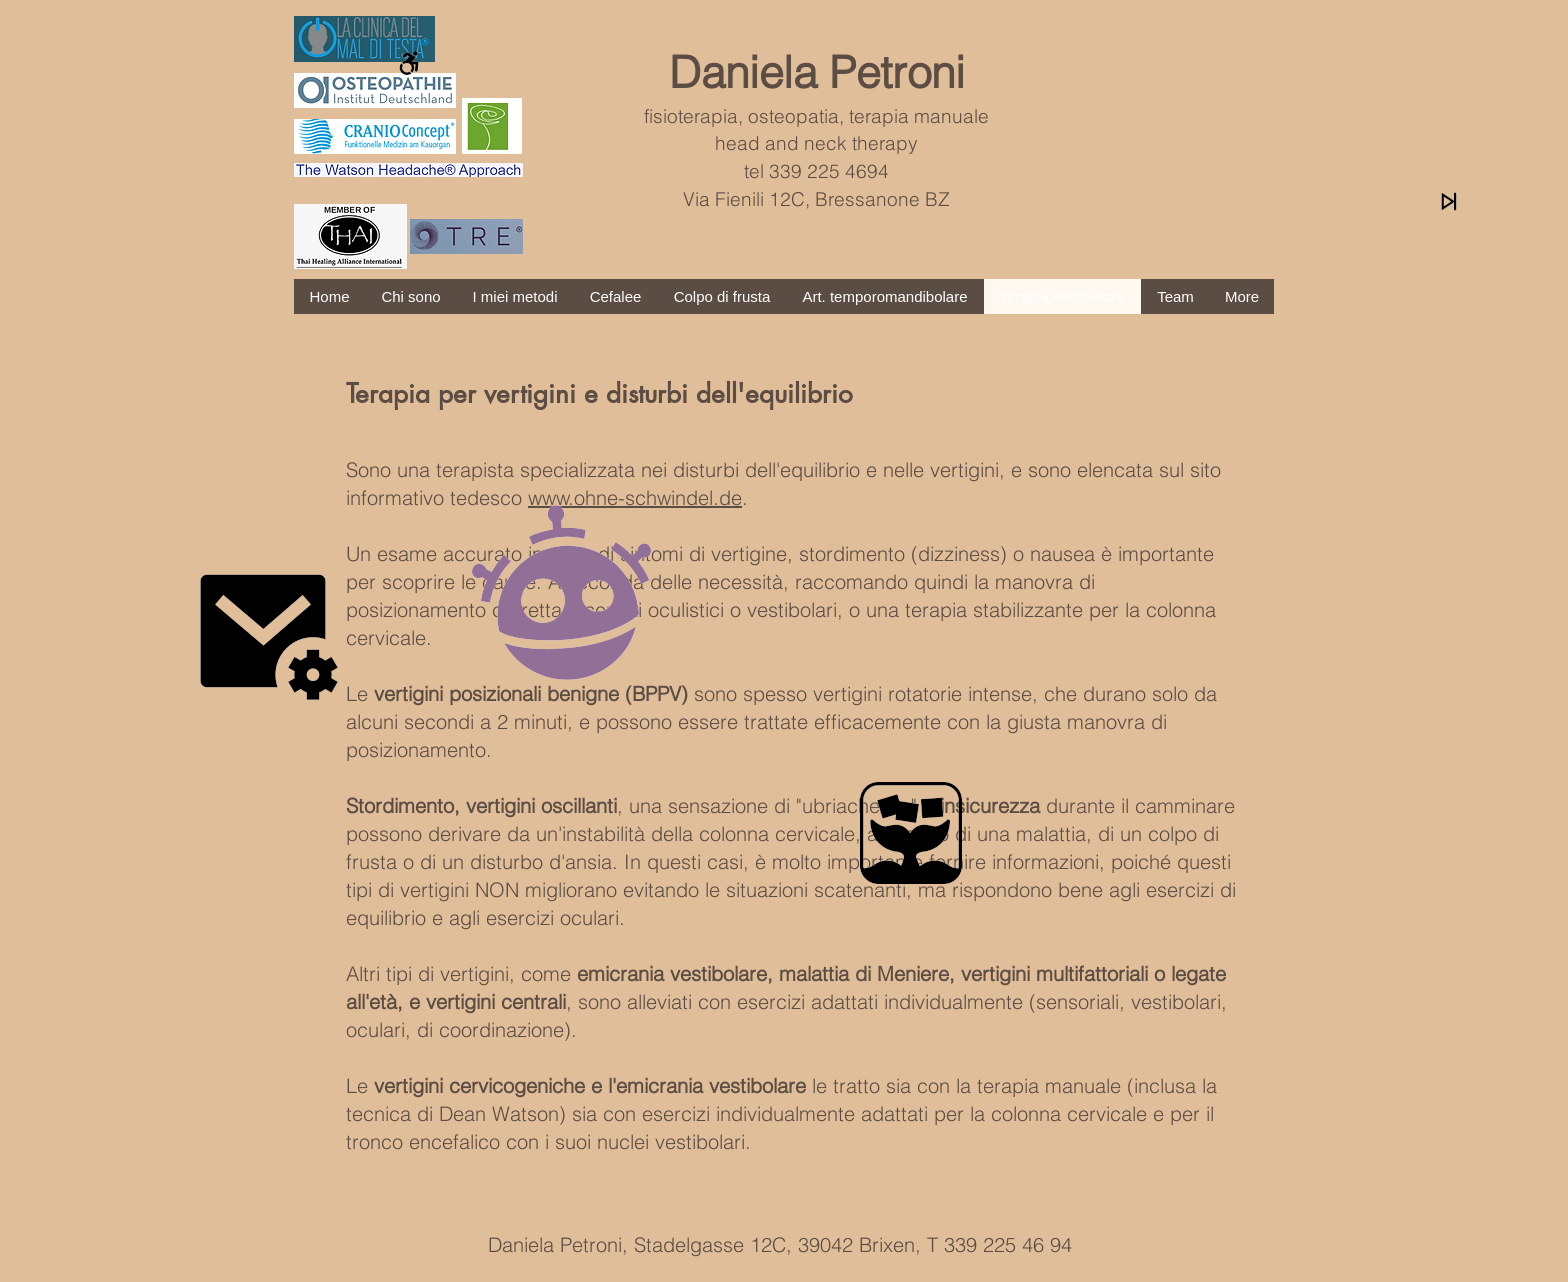 This screenshot has width=1568, height=1282. What do you see at coordinates (561, 592) in the screenshot?
I see `visit freepik website` at bounding box center [561, 592].